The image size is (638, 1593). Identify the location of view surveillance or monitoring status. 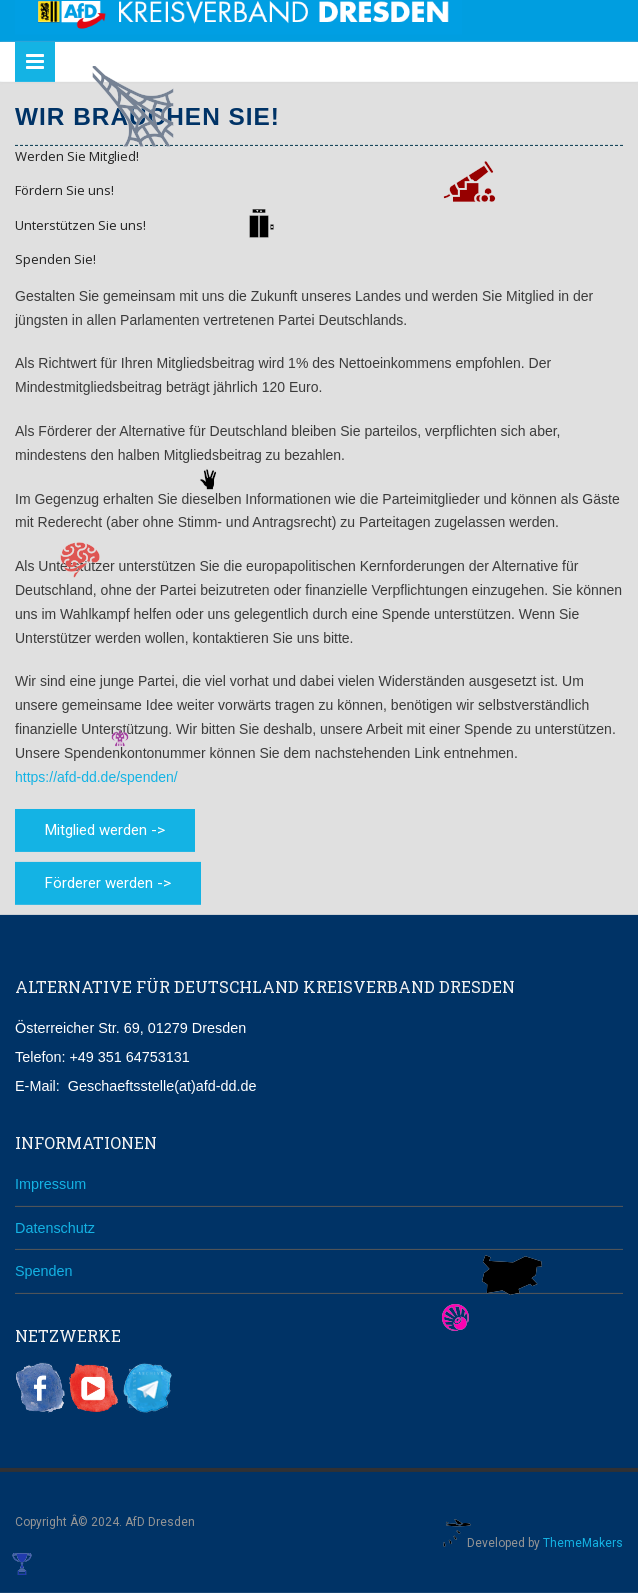
(455, 1317).